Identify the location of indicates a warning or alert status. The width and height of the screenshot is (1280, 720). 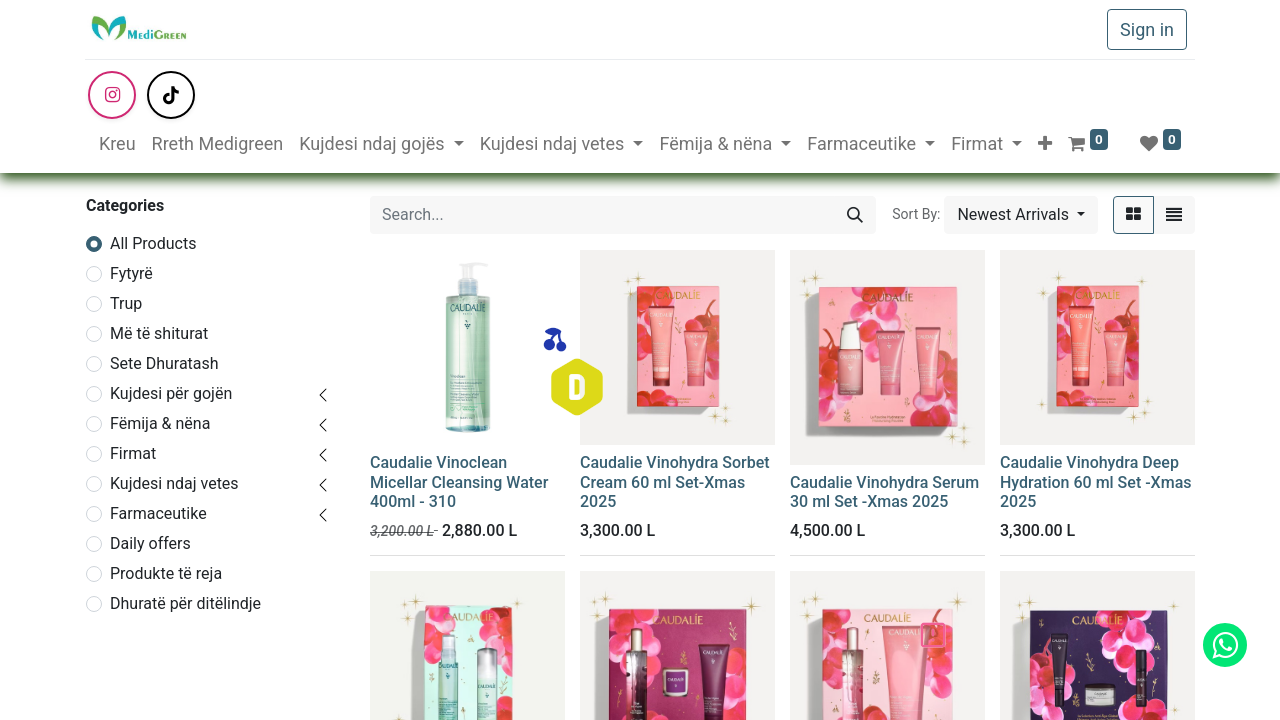
(933, 635).